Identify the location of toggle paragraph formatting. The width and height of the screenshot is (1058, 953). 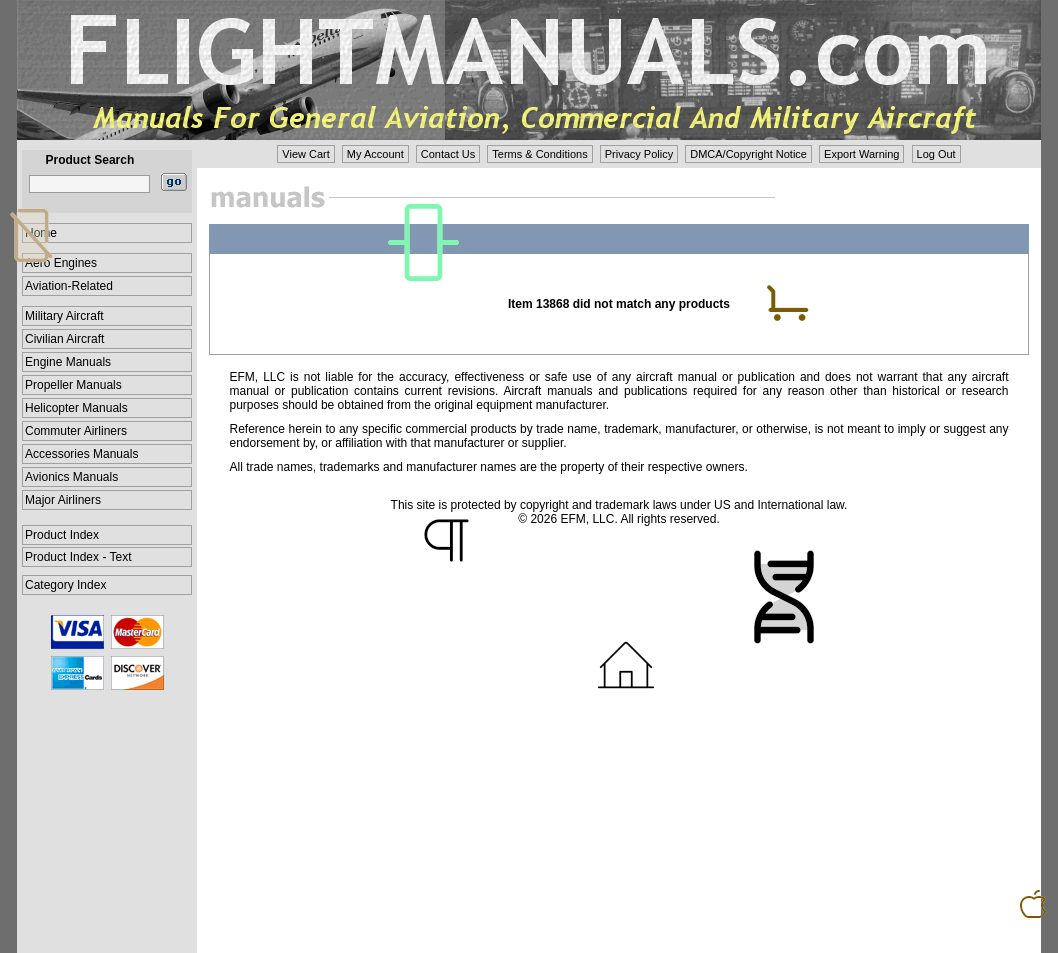
(447, 540).